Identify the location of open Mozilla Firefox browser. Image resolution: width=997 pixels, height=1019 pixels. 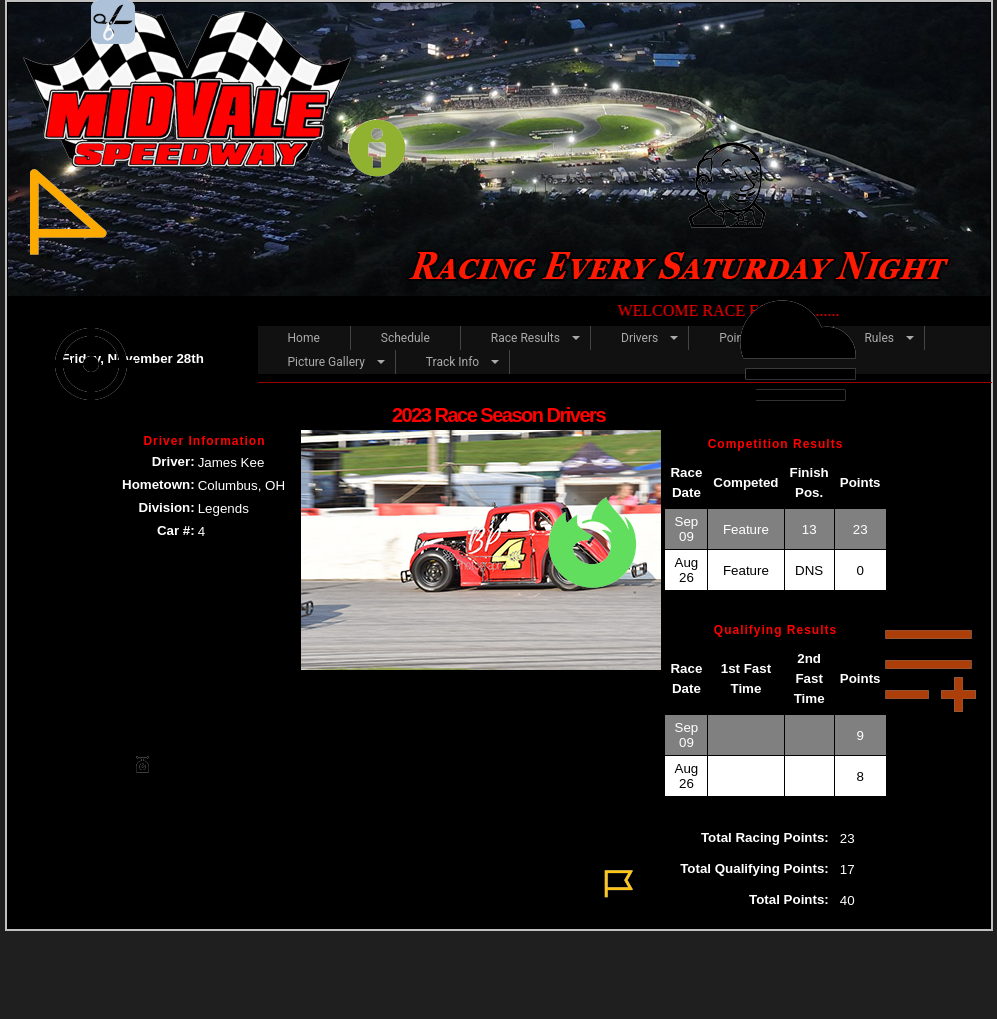
(592, 542).